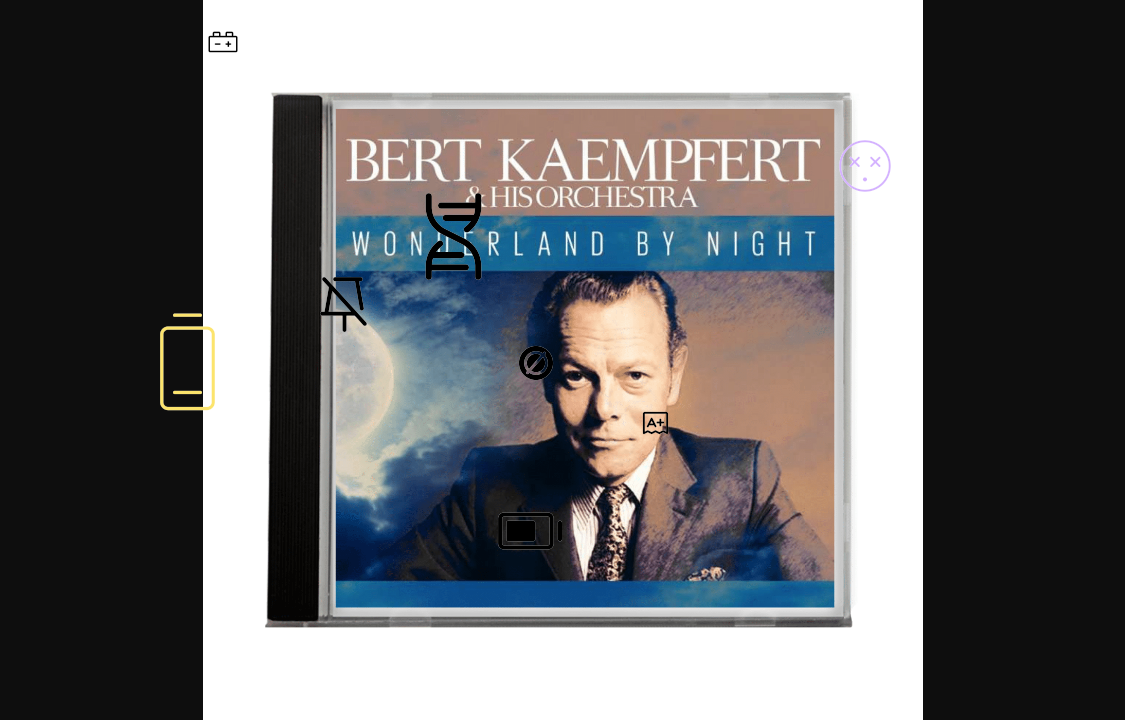 The image size is (1125, 720). I want to click on indicates an error or failed action, so click(865, 166).